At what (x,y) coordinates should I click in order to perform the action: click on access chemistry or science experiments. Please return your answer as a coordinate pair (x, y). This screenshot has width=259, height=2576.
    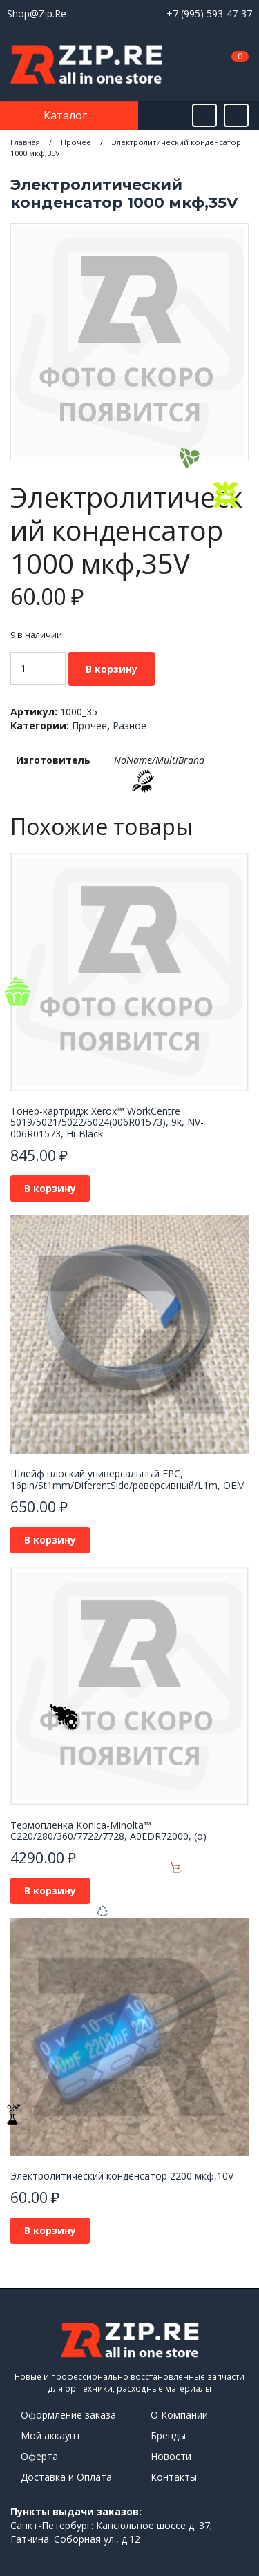
    Looking at the image, I should click on (12, 2115).